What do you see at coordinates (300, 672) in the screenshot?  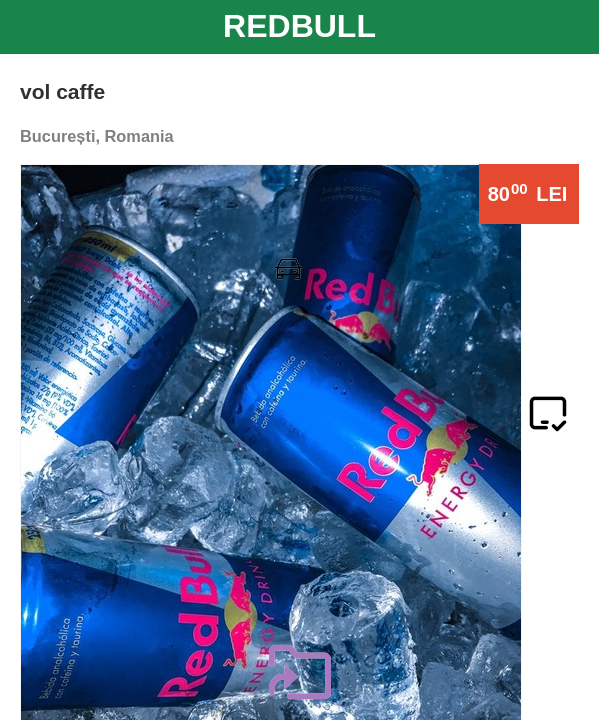 I see `access a linked or shortcut folder` at bounding box center [300, 672].